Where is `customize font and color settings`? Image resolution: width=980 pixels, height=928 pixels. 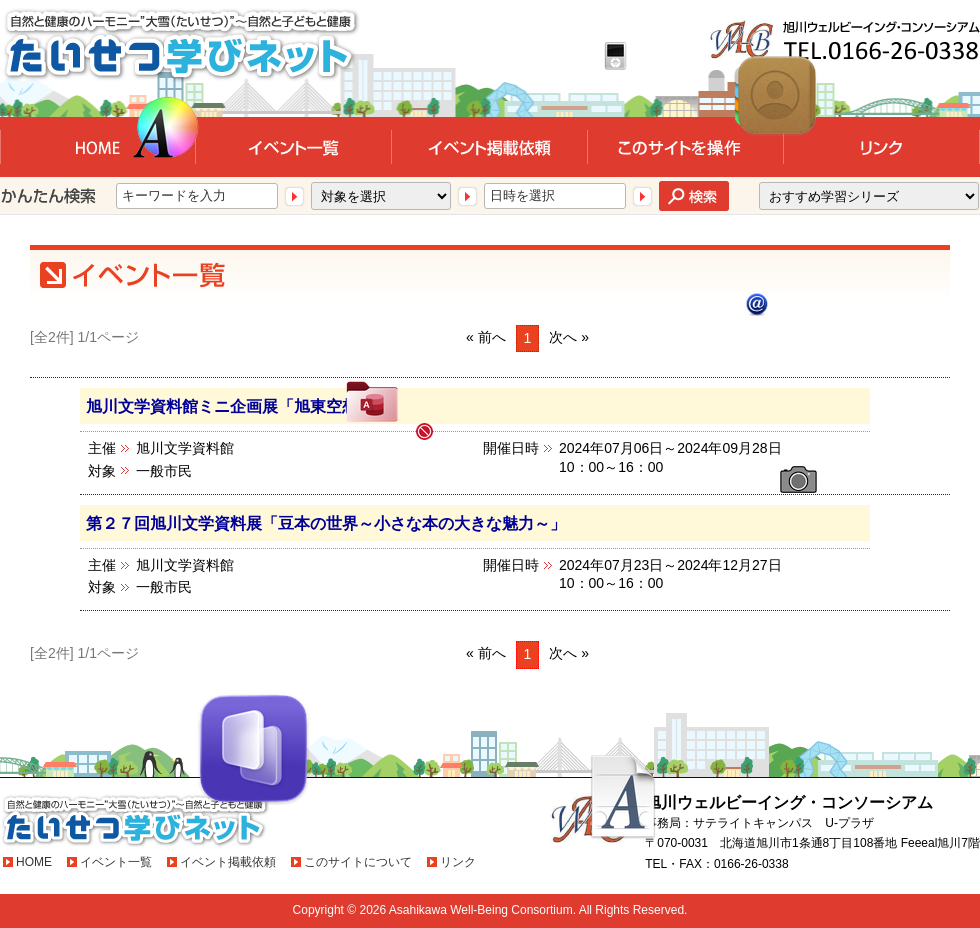 customize font and color settings is located at coordinates (165, 122).